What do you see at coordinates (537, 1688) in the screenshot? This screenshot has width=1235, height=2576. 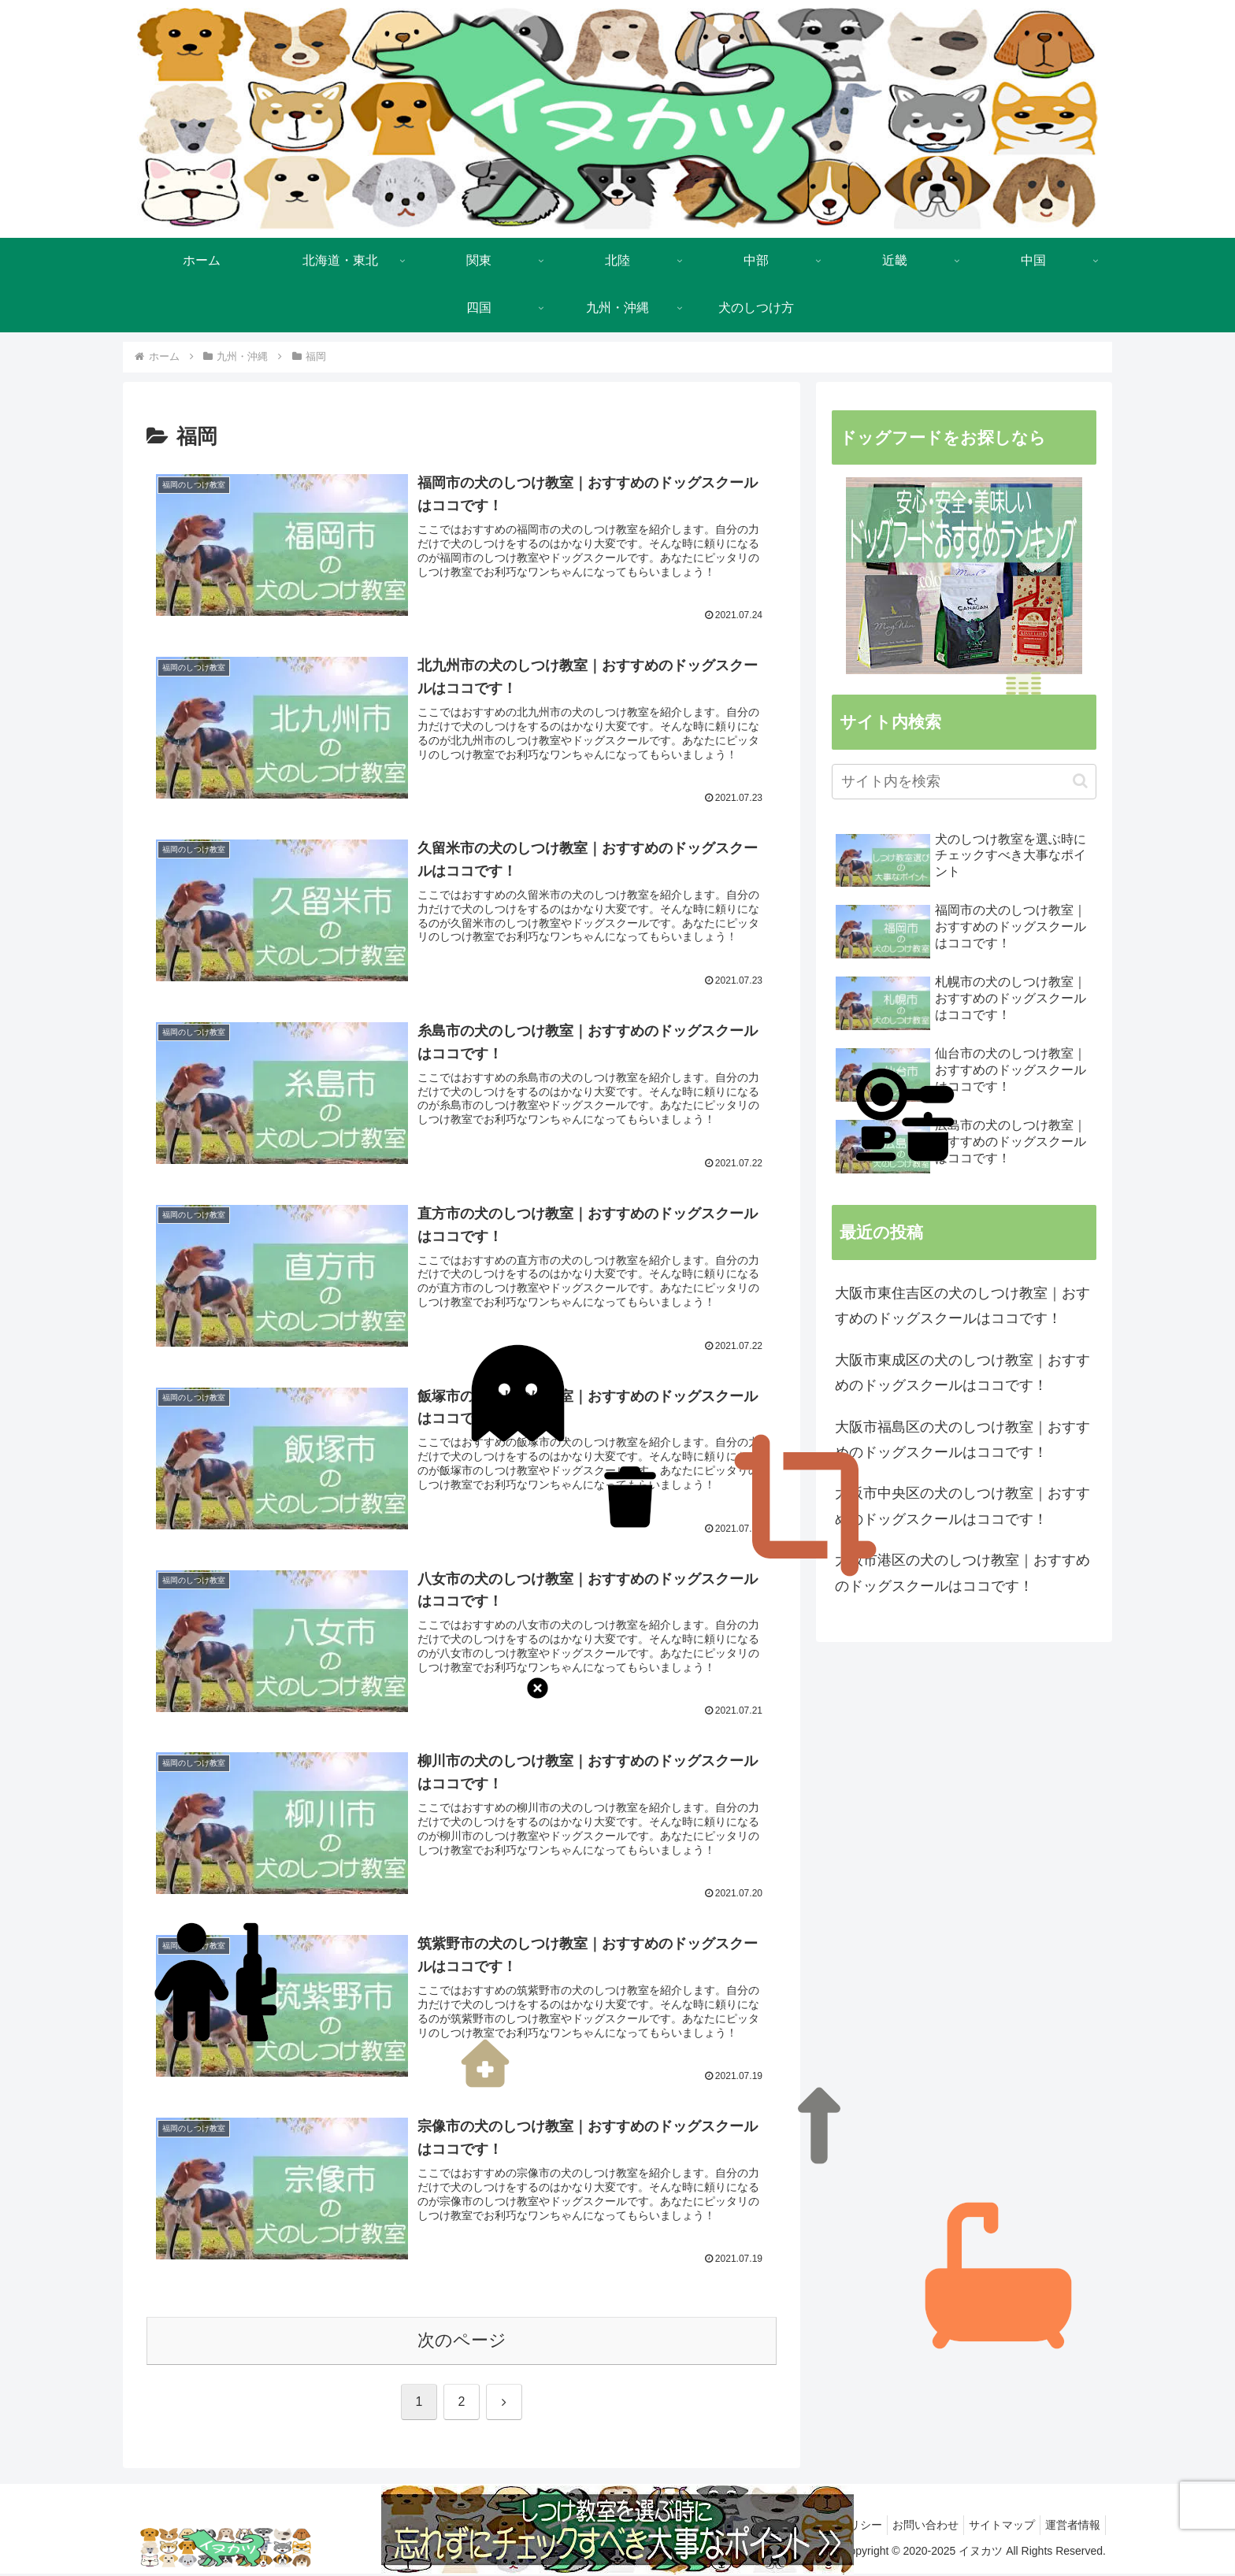 I see `close or dismiss a dialog` at bounding box center [537, 1688].